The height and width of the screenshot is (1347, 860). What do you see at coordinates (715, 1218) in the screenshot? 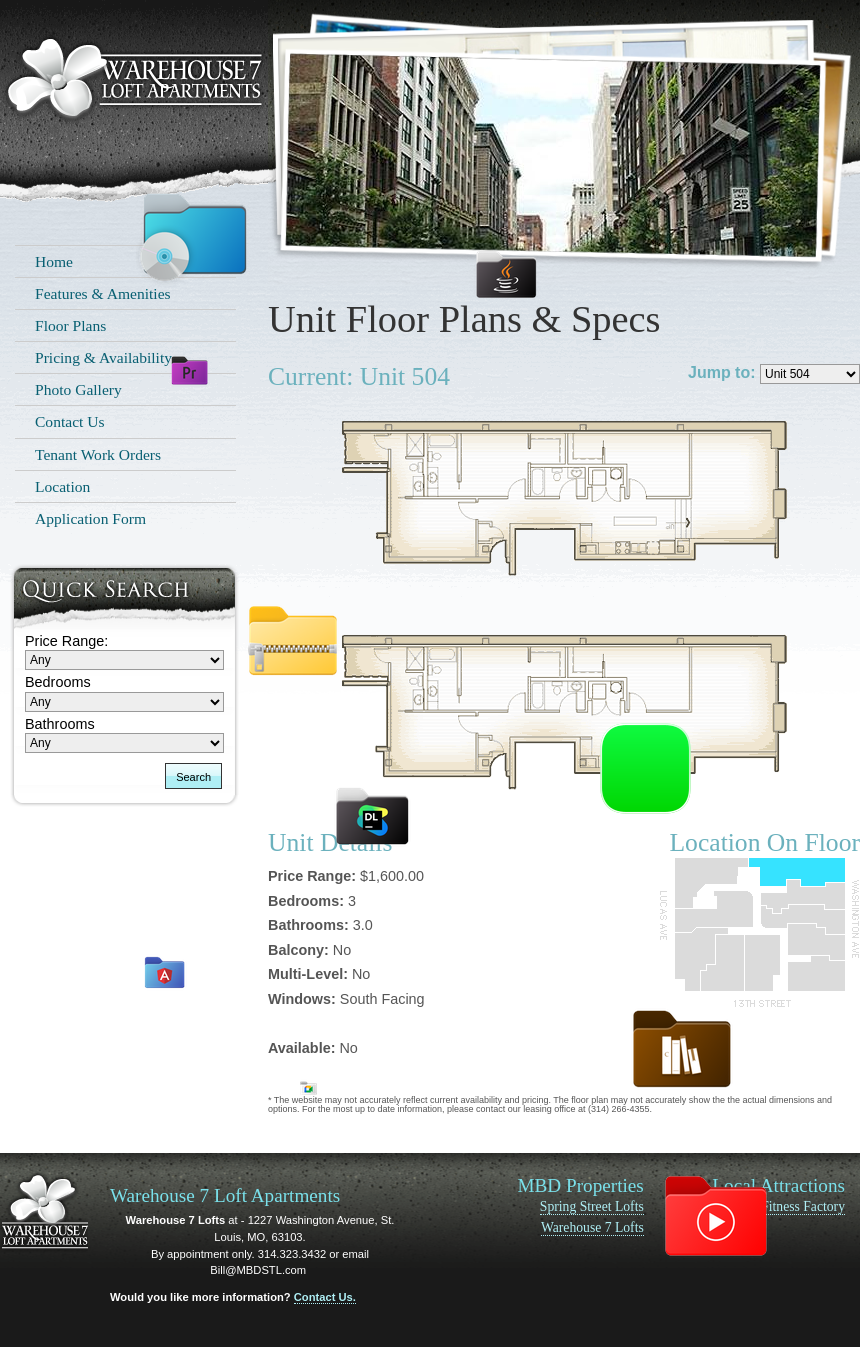
I see `open folder containing youtube music files` at bounding box center [715, 1218].